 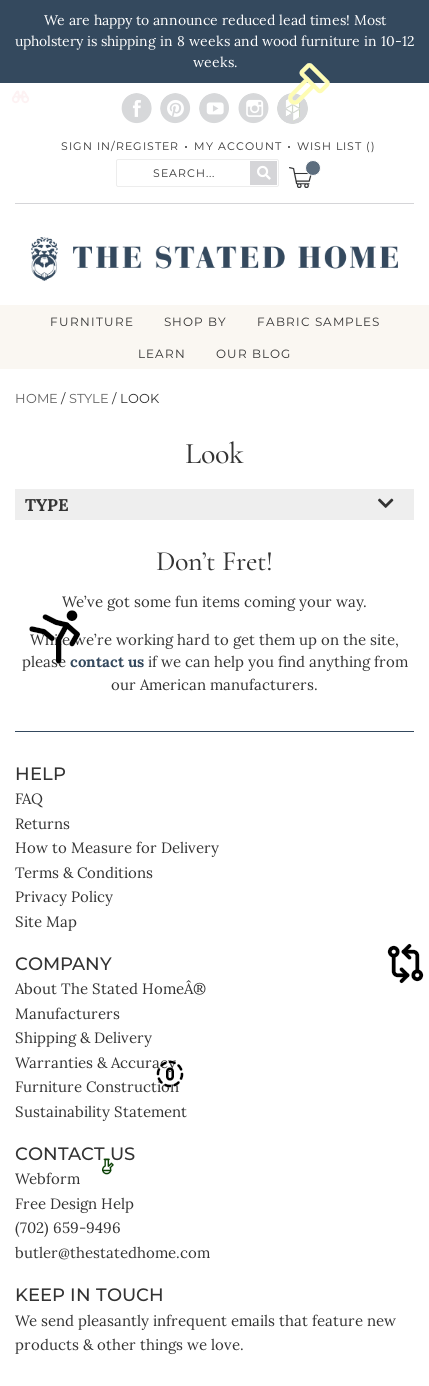 I want to click on access martial arts or combat sports content, so click(x=56, y=637).